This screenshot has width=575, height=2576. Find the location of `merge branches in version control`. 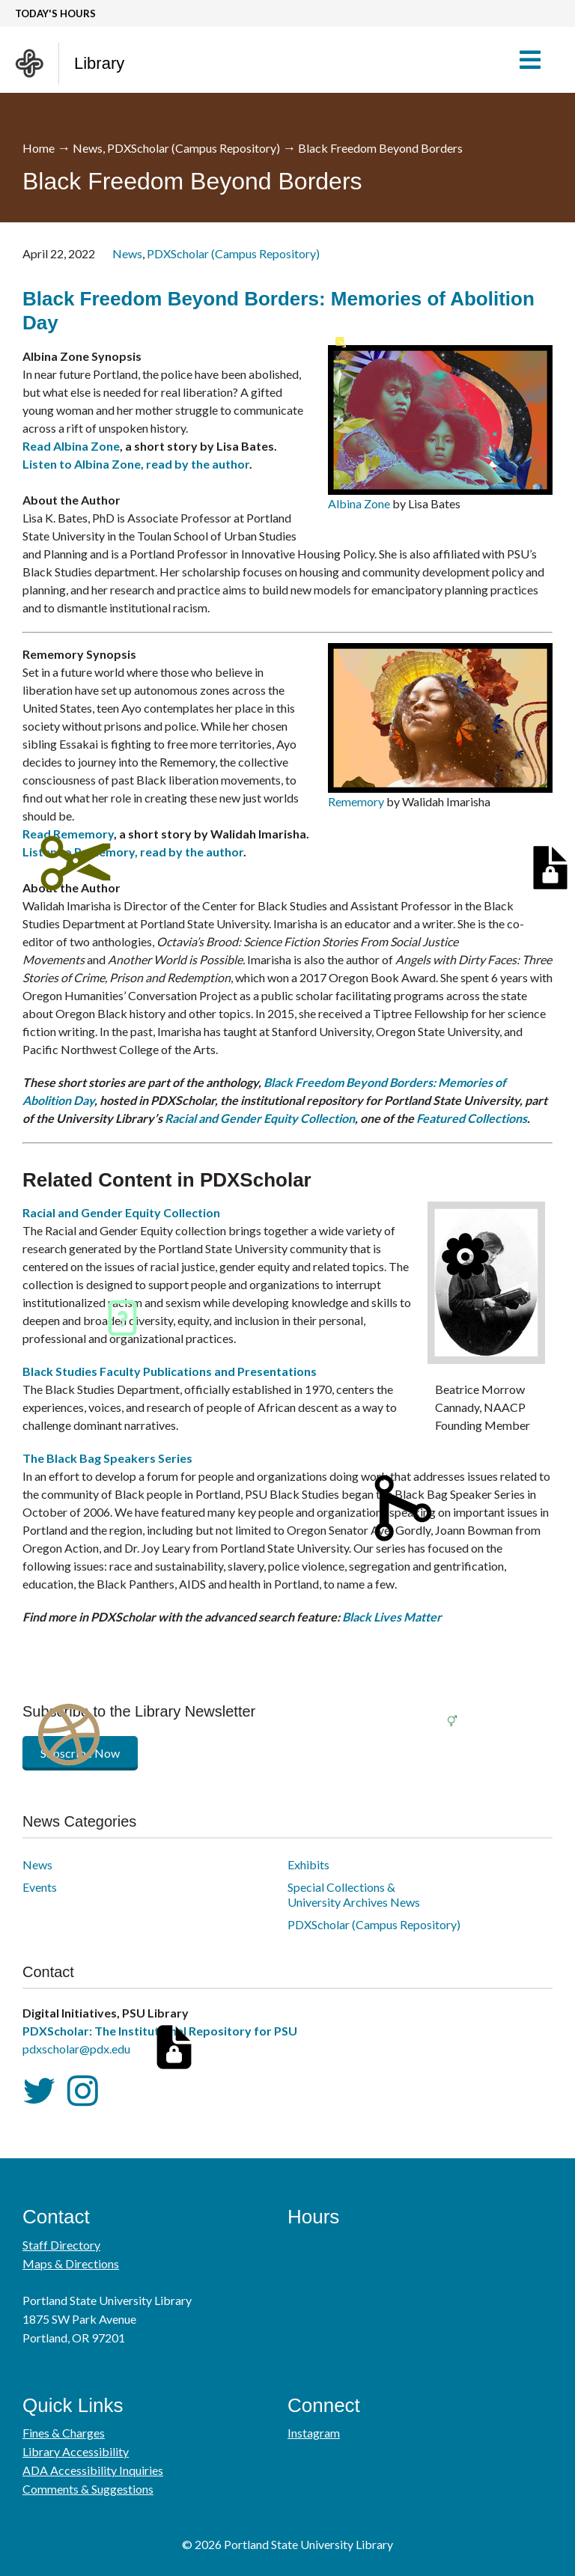

merge branches in version control is located at coordinates (403, 1508).